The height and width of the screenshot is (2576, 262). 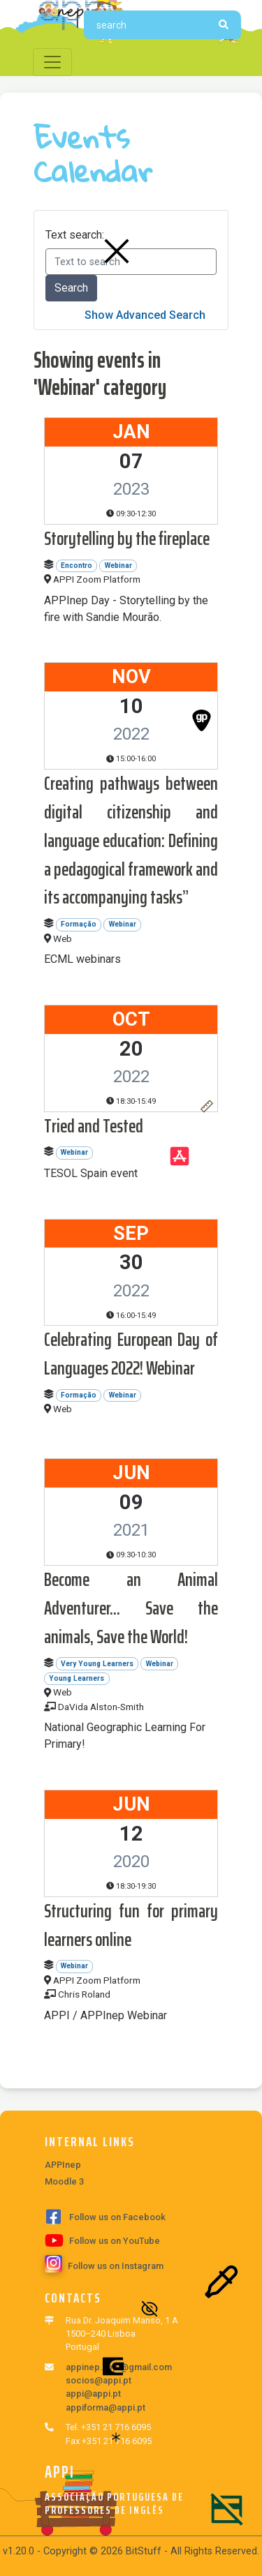 What do you see at coordinates (226, 2509) in the screenshot?
I see `indicates no credit card required` at bounding box center [226, 2509].